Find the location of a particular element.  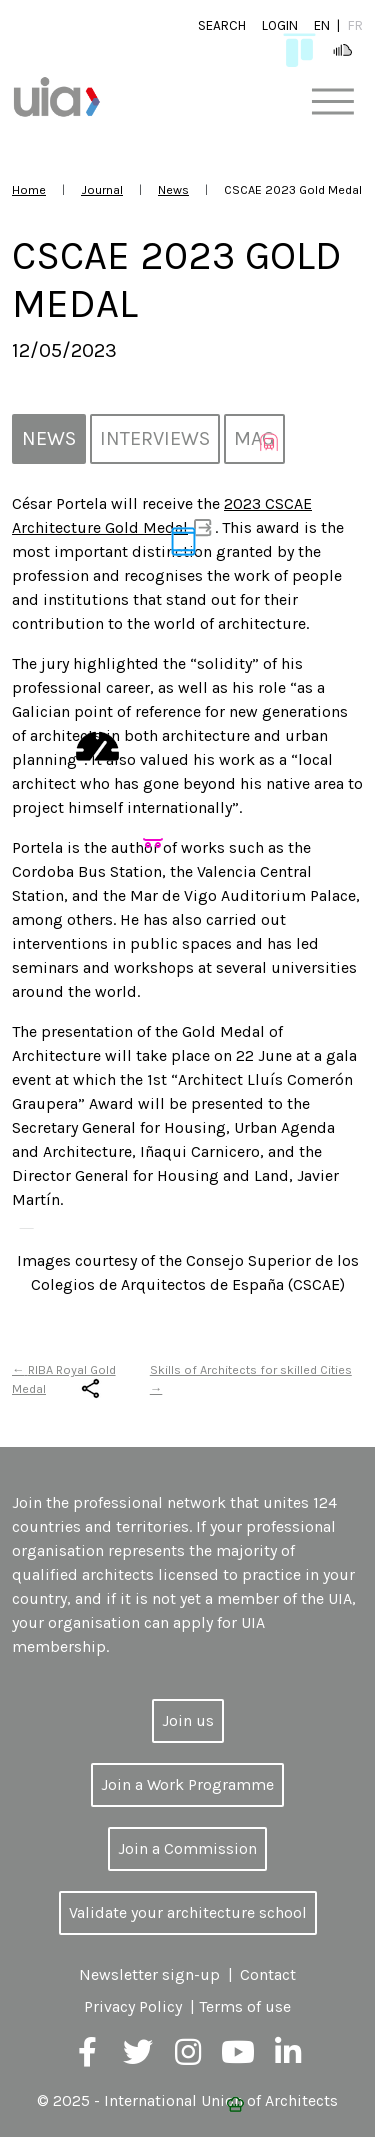

share content with others is located at coordinates (90, 1388).